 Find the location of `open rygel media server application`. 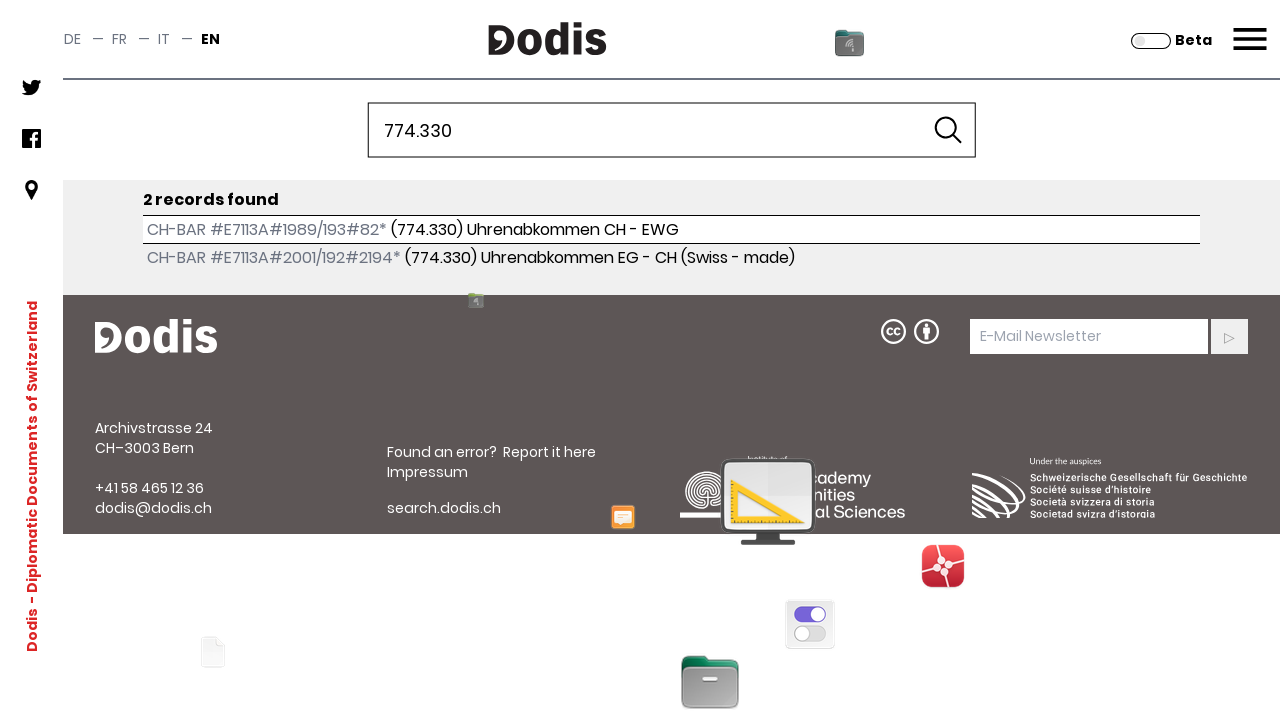

open rygel media server application is located at coordinates (943, 566).